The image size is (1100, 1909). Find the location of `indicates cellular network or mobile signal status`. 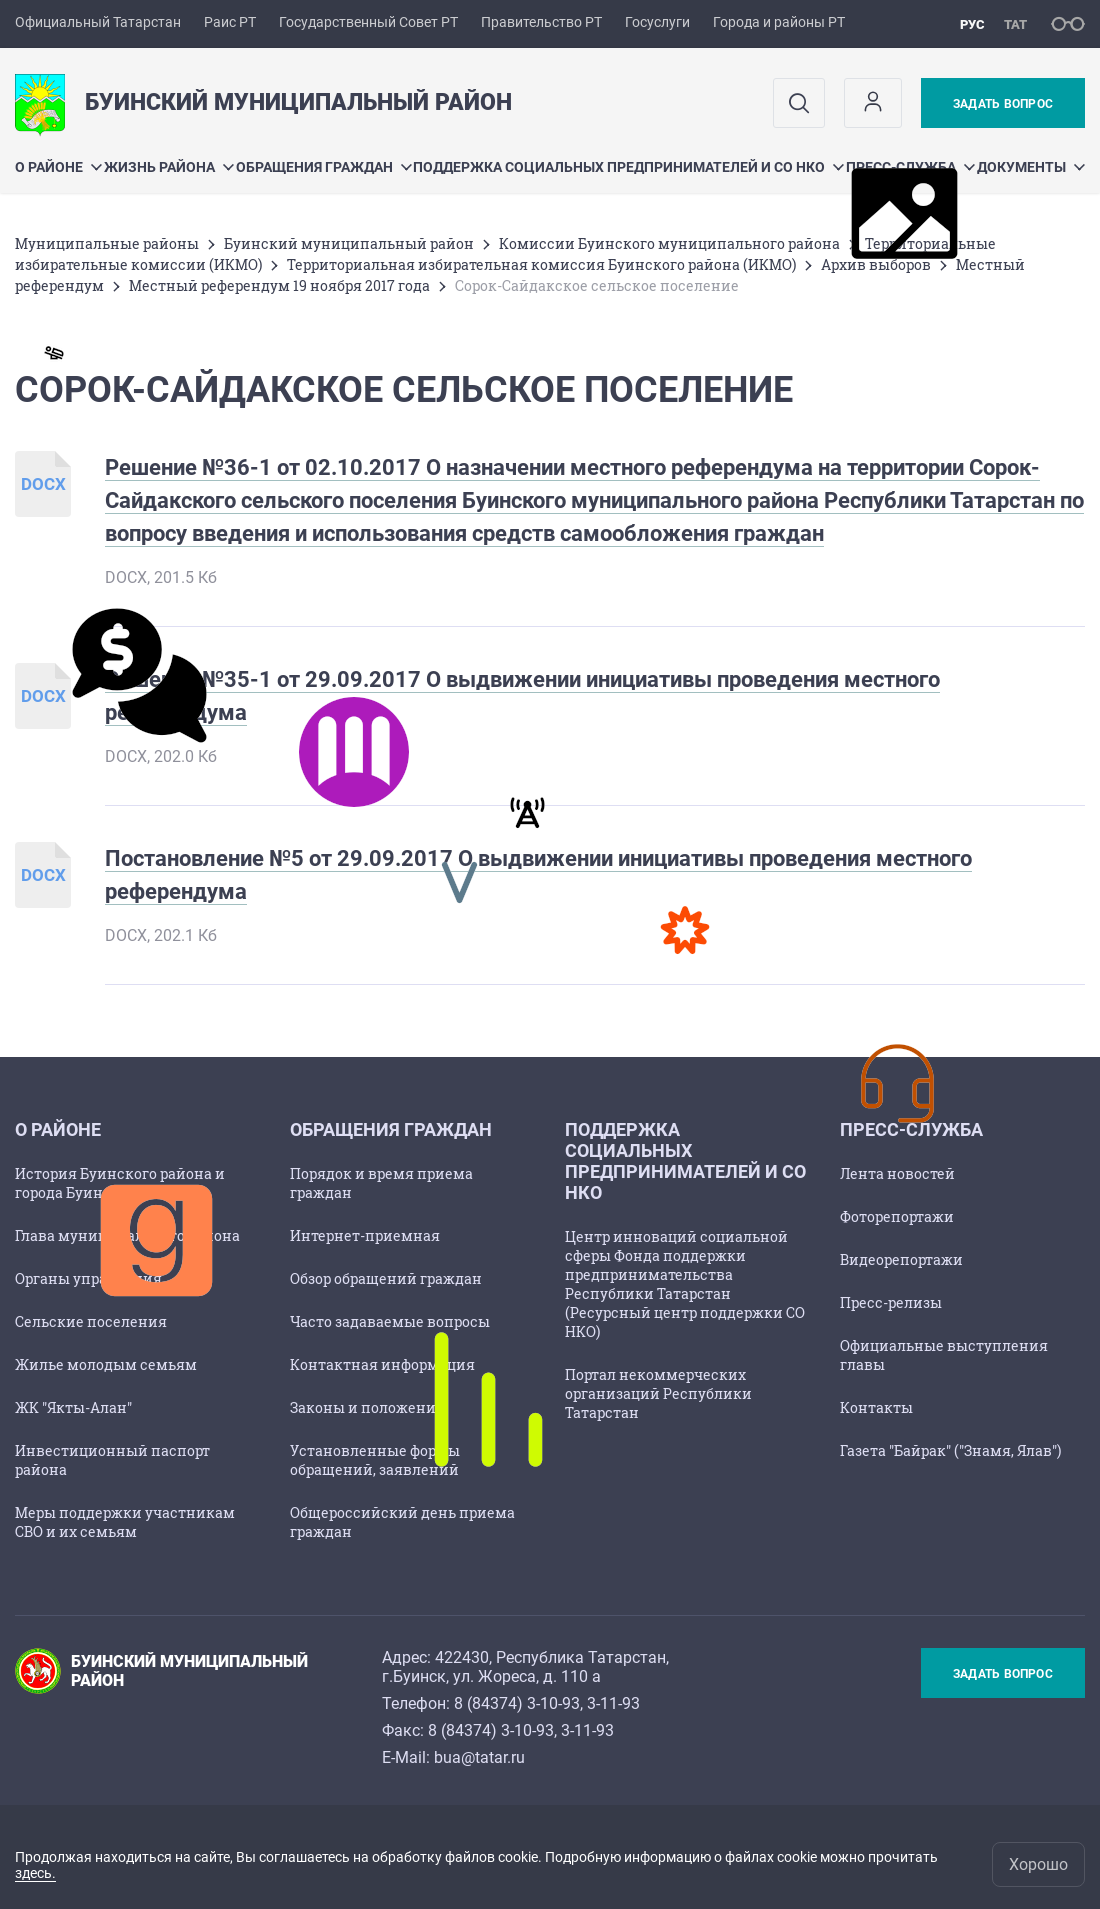

indicates cellular network or mobile signal status is located at coordinates (527, 812).